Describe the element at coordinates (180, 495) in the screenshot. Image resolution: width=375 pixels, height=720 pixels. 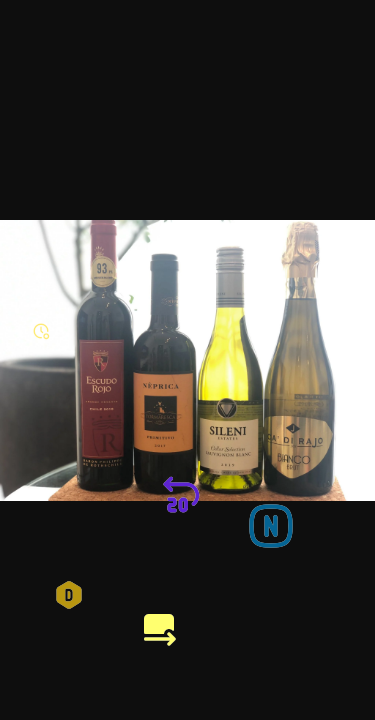
I see `skip backward 20 seconds` at that location.